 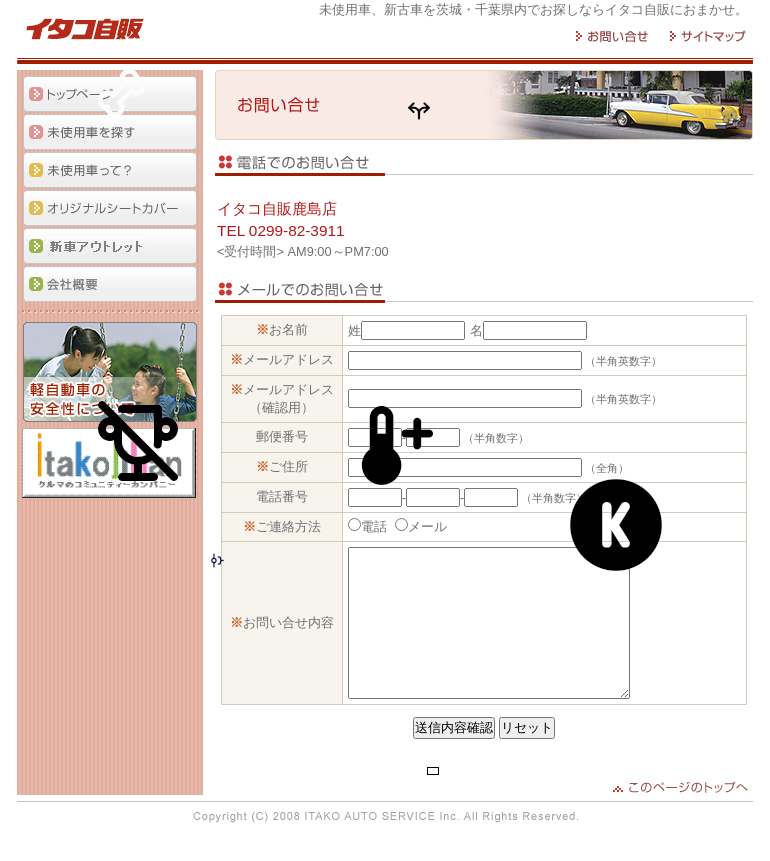 I want to click on indicates a keyboard shortcut or hotkey, so click(x=616, y=525).